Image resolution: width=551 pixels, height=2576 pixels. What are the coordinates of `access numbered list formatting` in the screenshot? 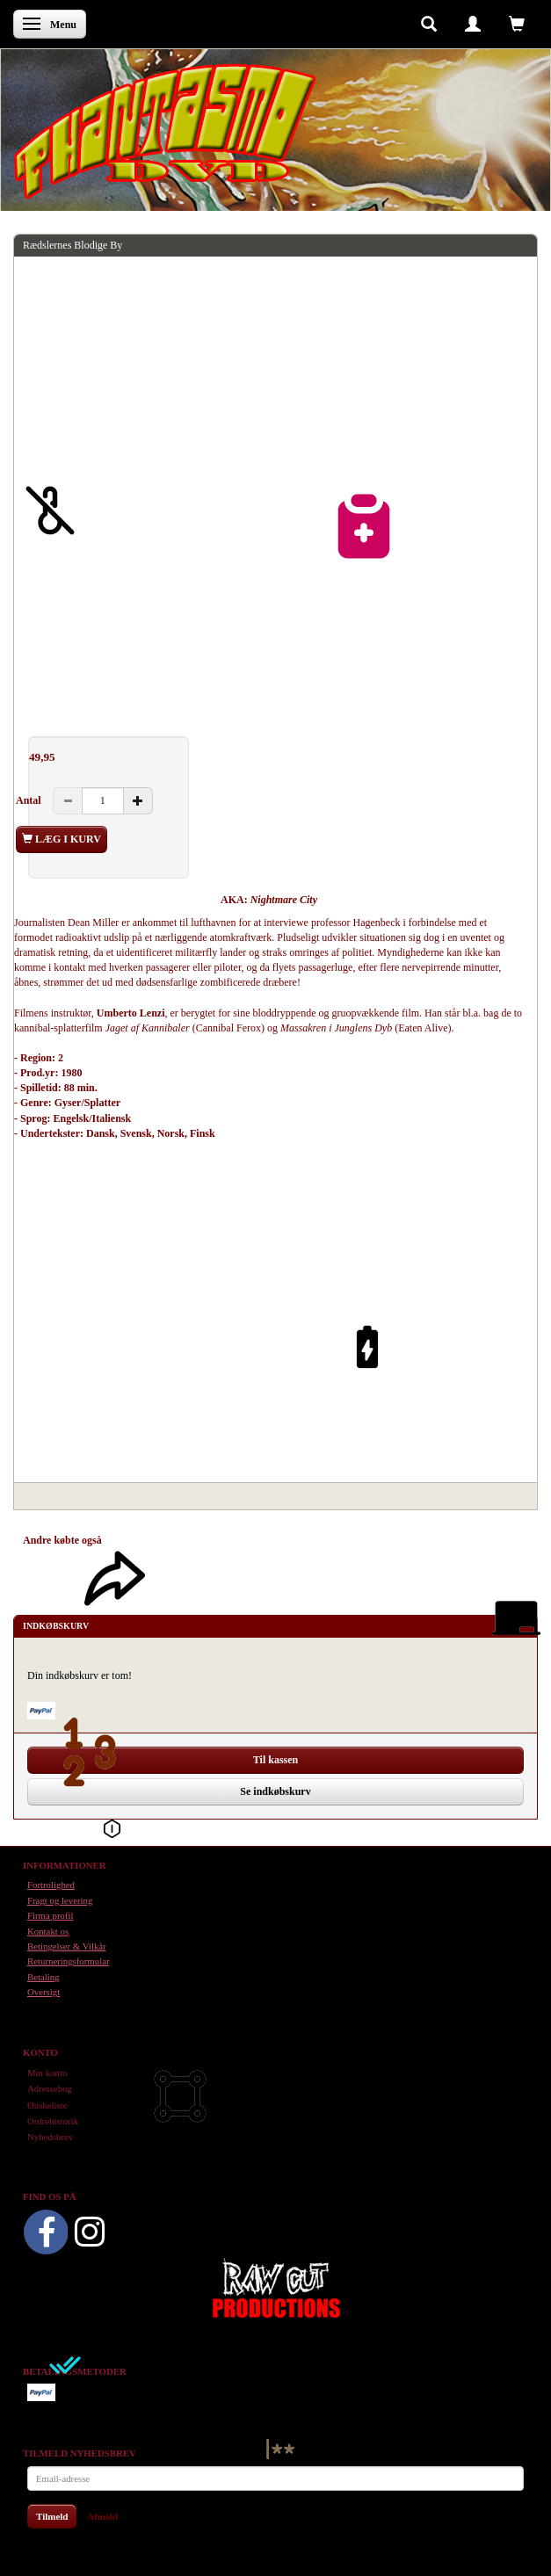 It's located at (88, 1752).